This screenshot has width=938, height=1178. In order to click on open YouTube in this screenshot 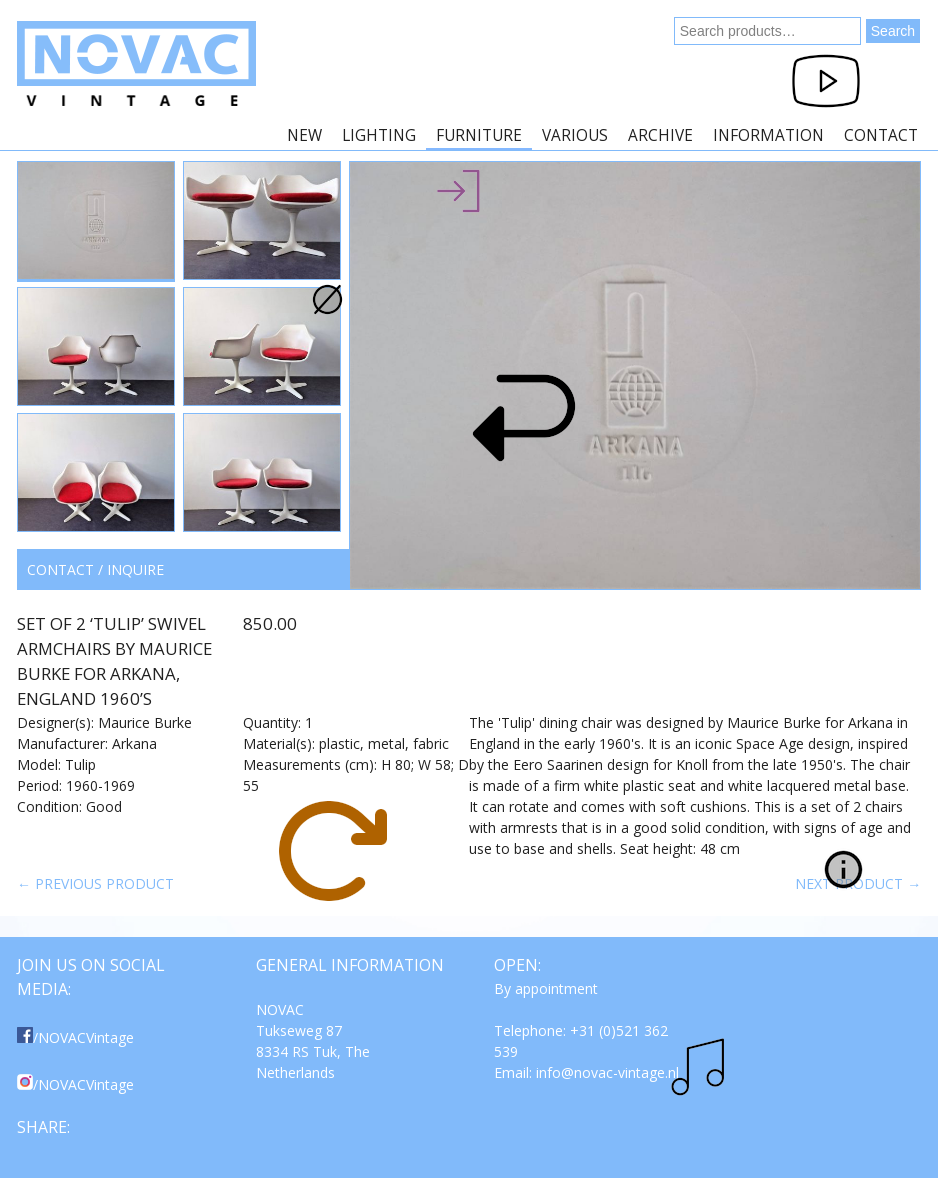, I will do `click(826, 81)`.